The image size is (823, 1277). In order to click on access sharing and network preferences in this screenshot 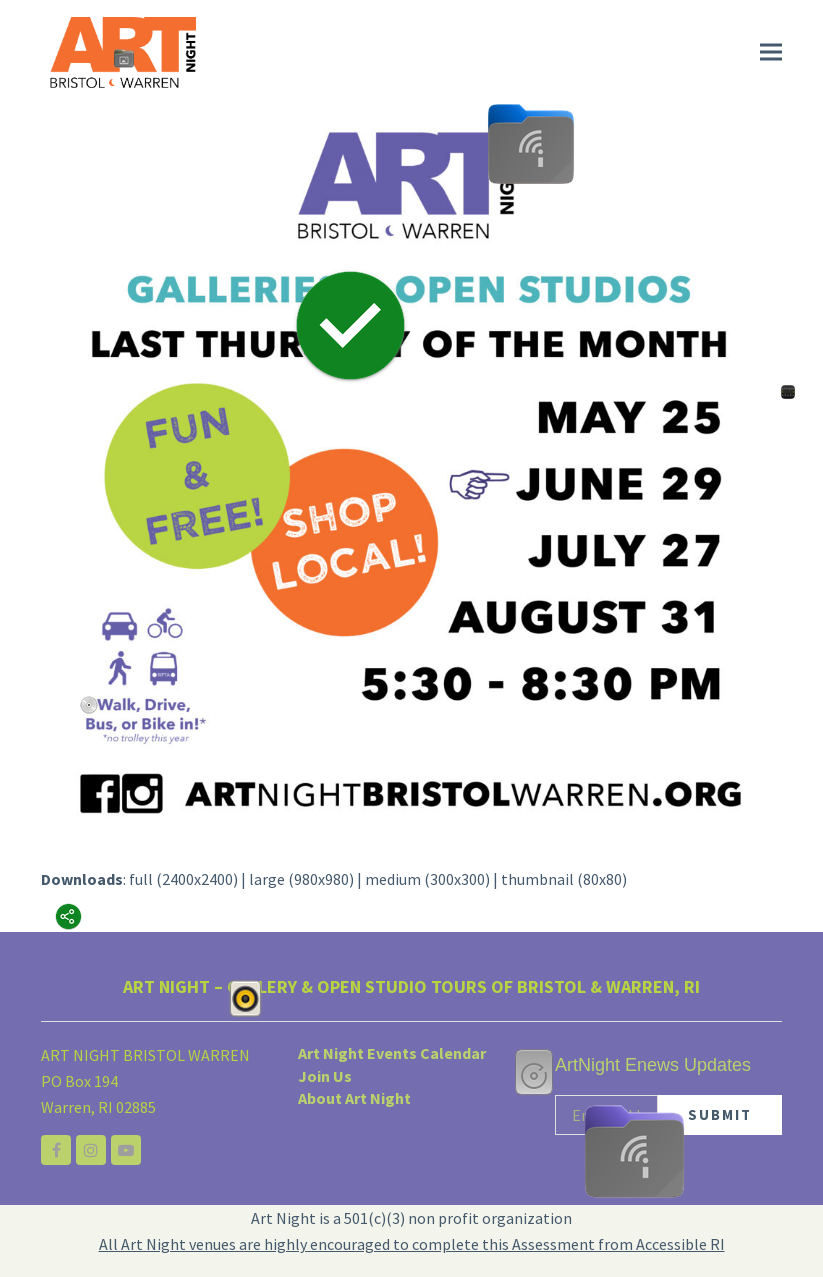, I will do `click(68, 916)`.